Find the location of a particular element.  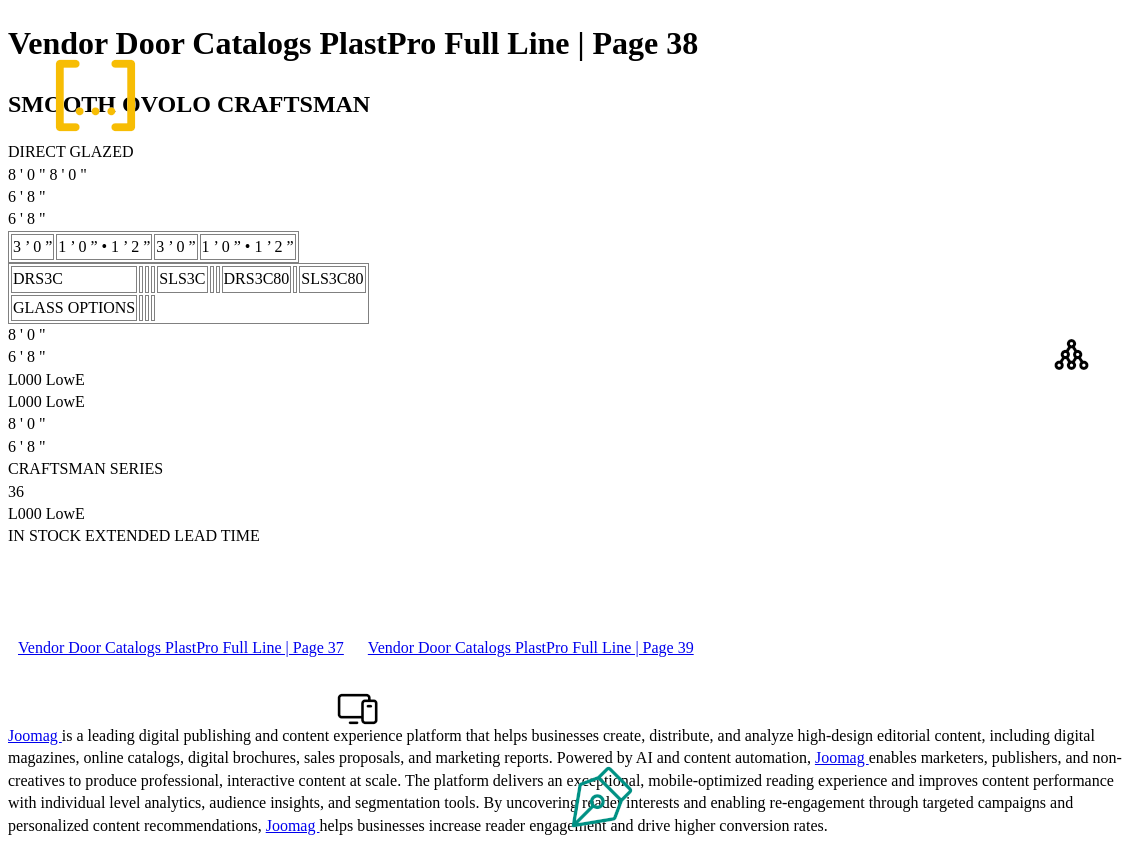

access drawing or illustration tools is located at coordinates (598, 800).